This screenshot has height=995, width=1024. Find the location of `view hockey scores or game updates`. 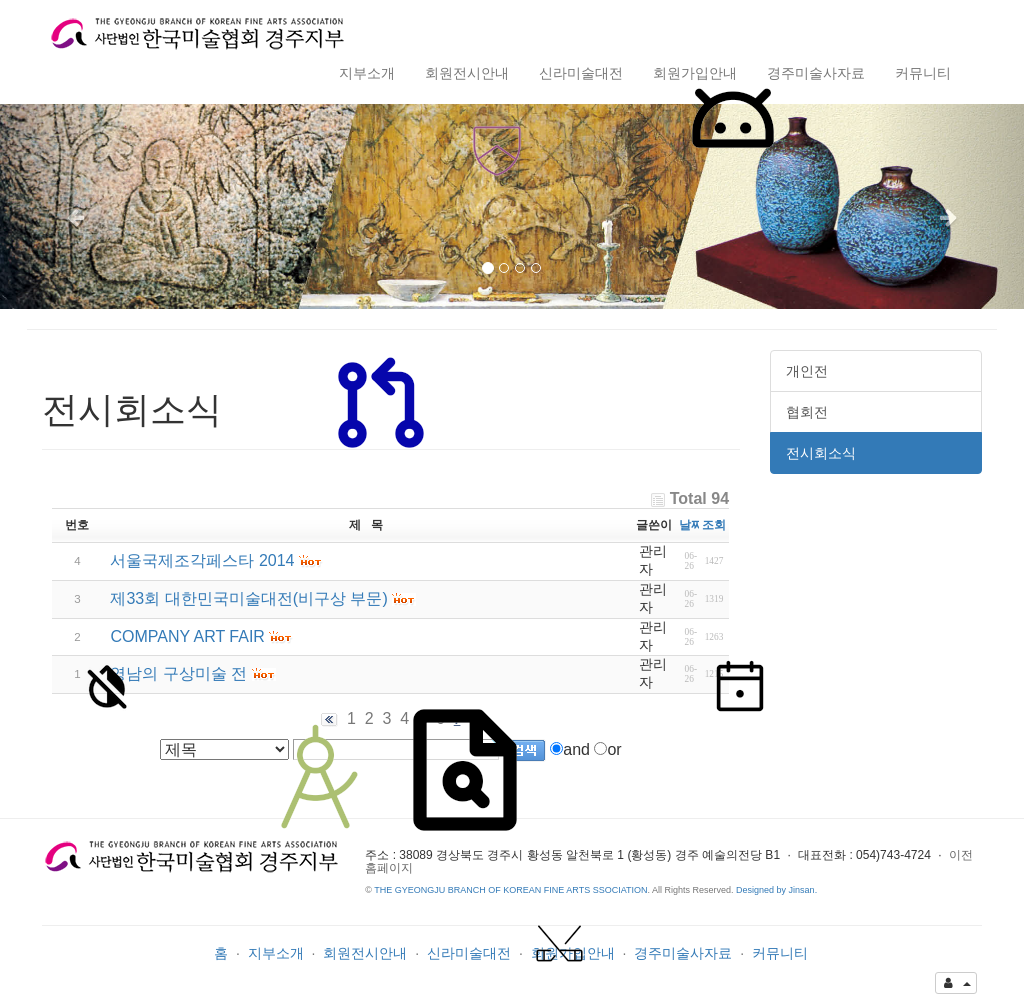

view hockey scores or game updates is located at coordinates (559, 943).